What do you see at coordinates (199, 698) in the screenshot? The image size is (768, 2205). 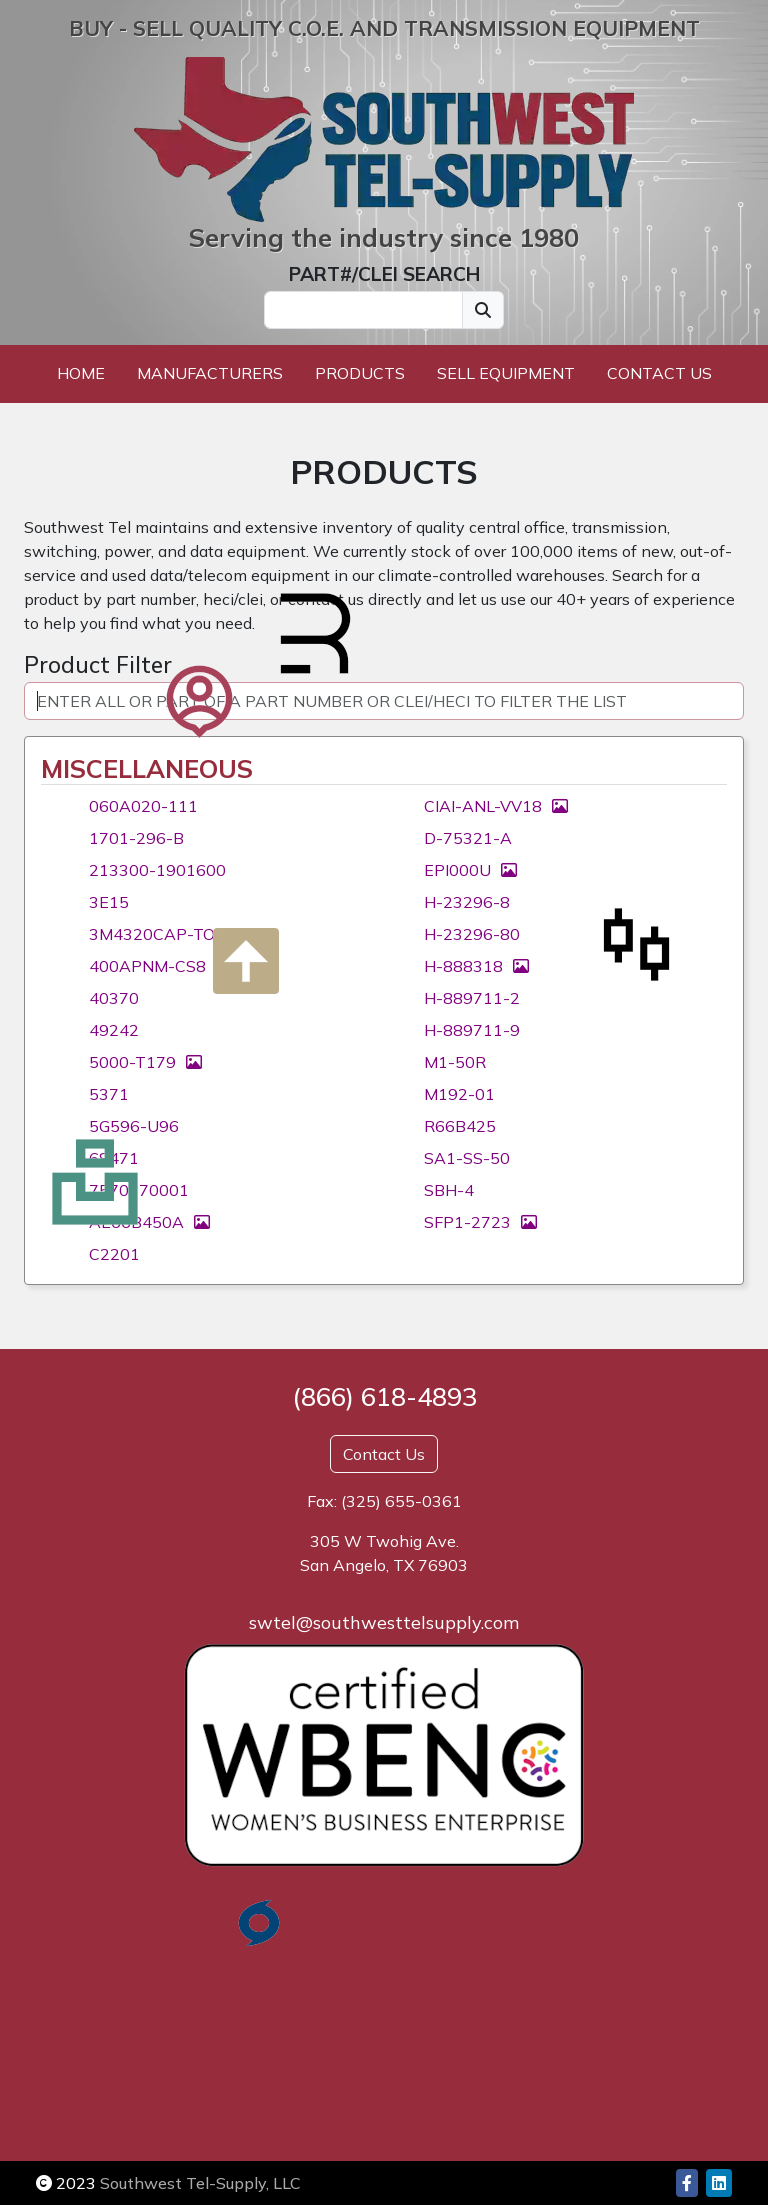 I see `view user location on map` at bounding box center [199, 698].